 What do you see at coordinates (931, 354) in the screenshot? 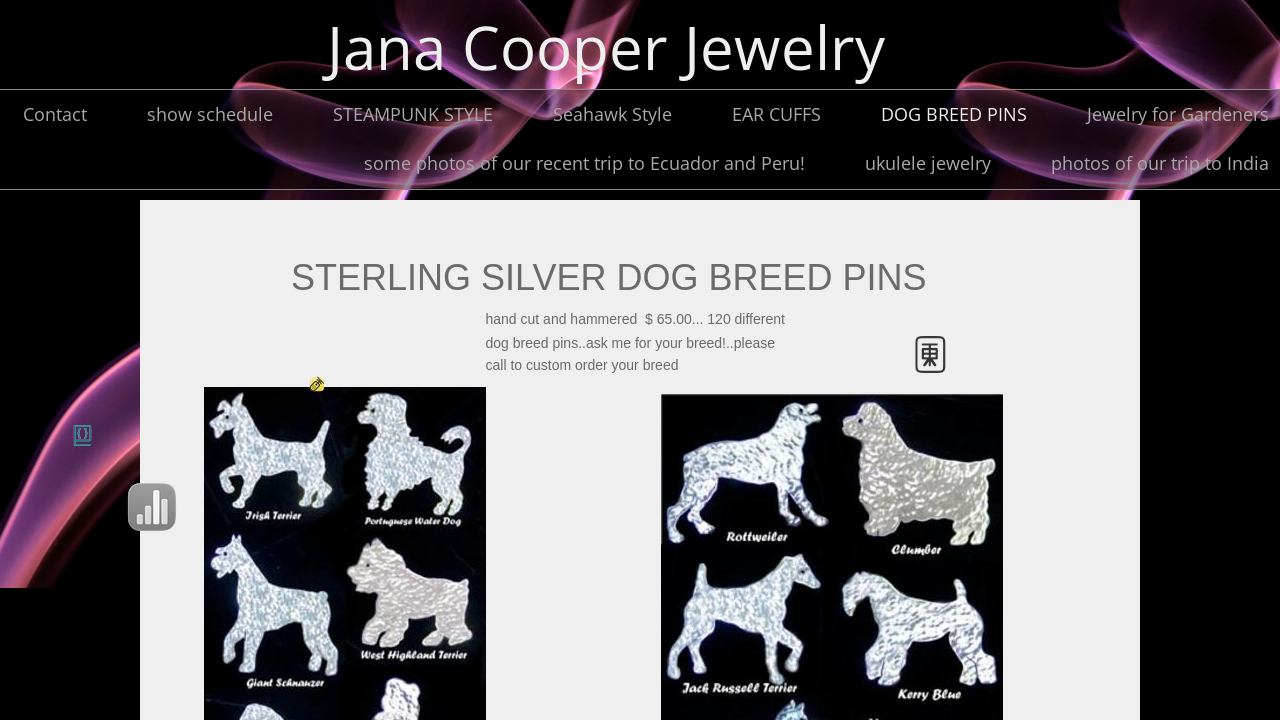
I see `launch gnome mahjongg tile matching game` at bounding box center [931, 354].